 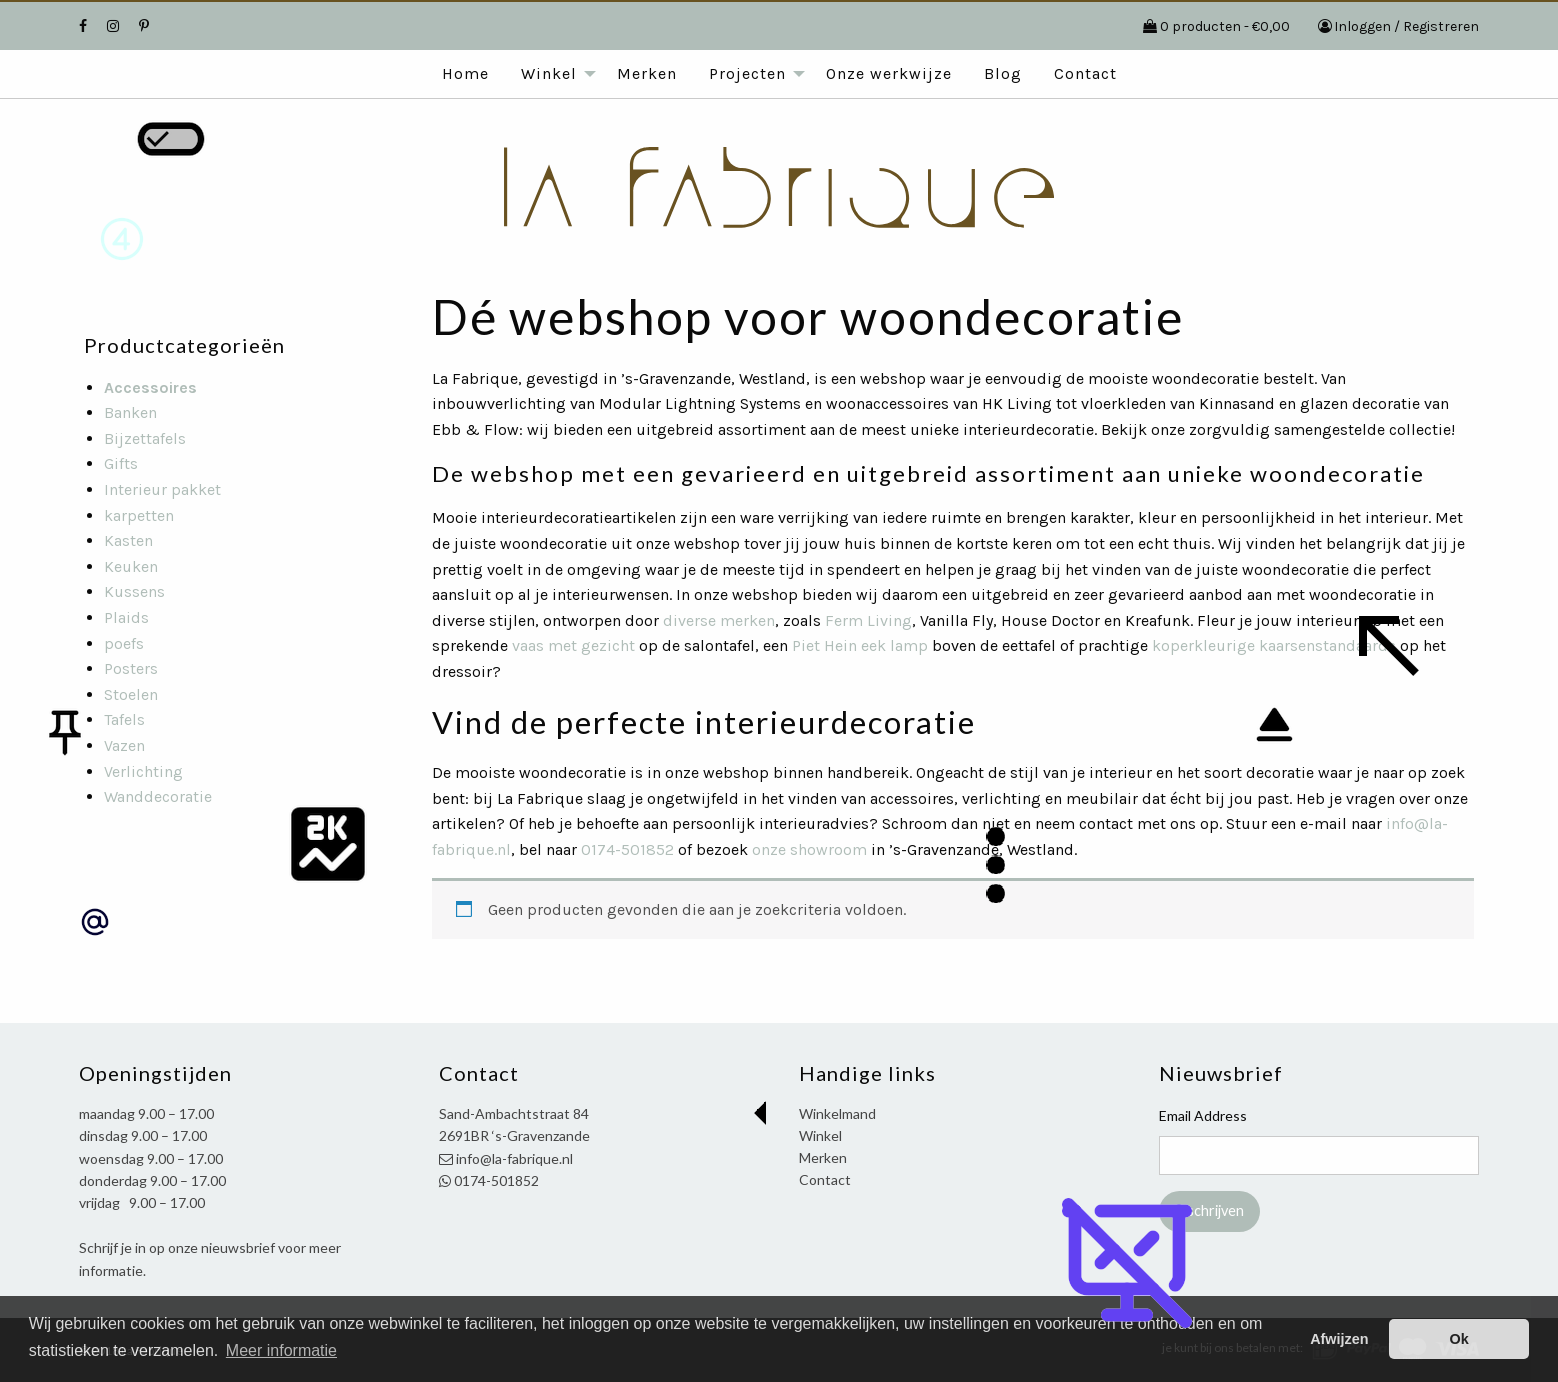 I want to click on view score or performance metrics, so click(x=328, y=844).